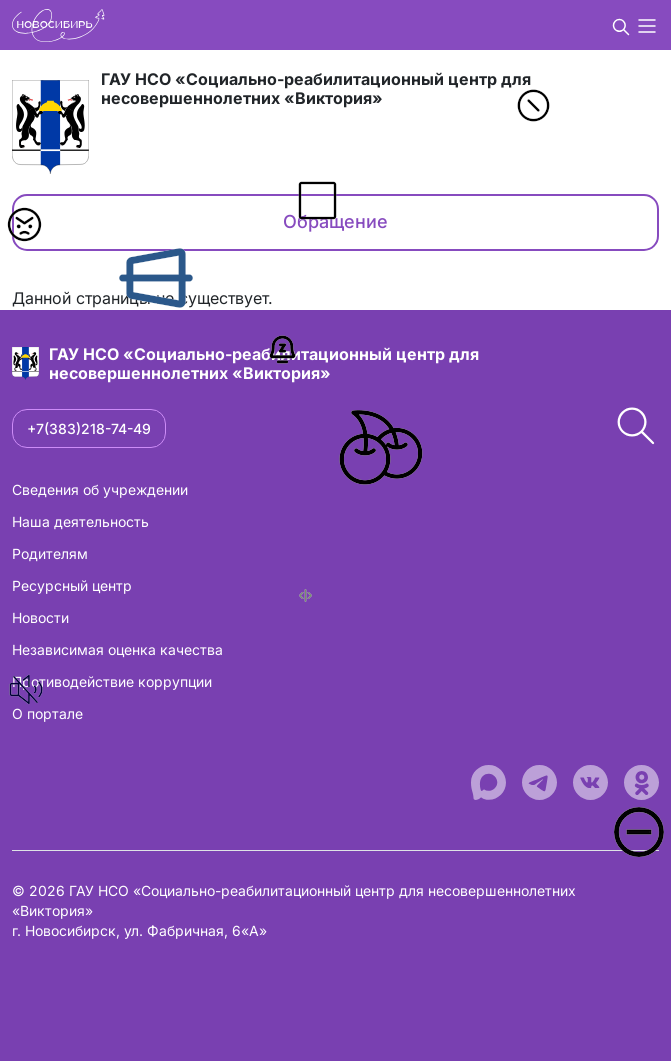 This screenshot has width=671, height=1061. Describe the element at coordinates (317, 200) in the screenshot. I see `stop media playback` at that location.